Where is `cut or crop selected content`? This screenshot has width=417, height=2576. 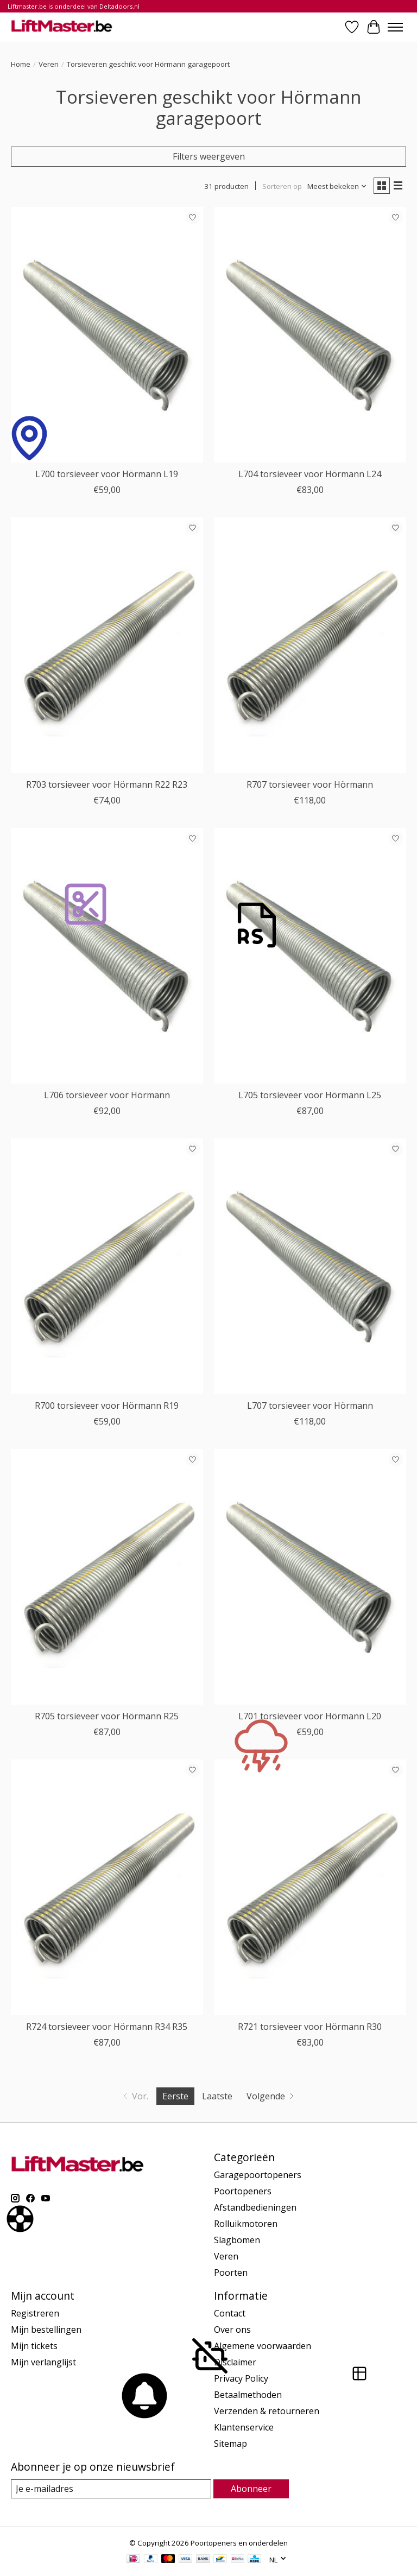 cut or crop selected content is located at coordinates (85, 904).